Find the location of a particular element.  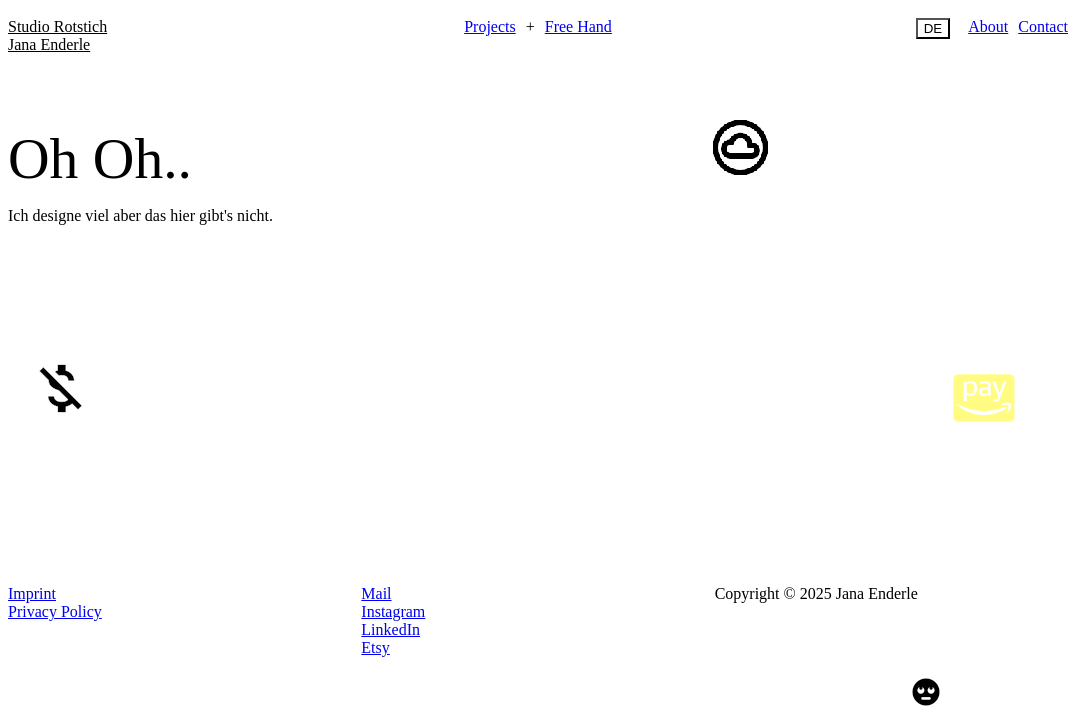

access cloud storage is located at coordinates (740, 147).